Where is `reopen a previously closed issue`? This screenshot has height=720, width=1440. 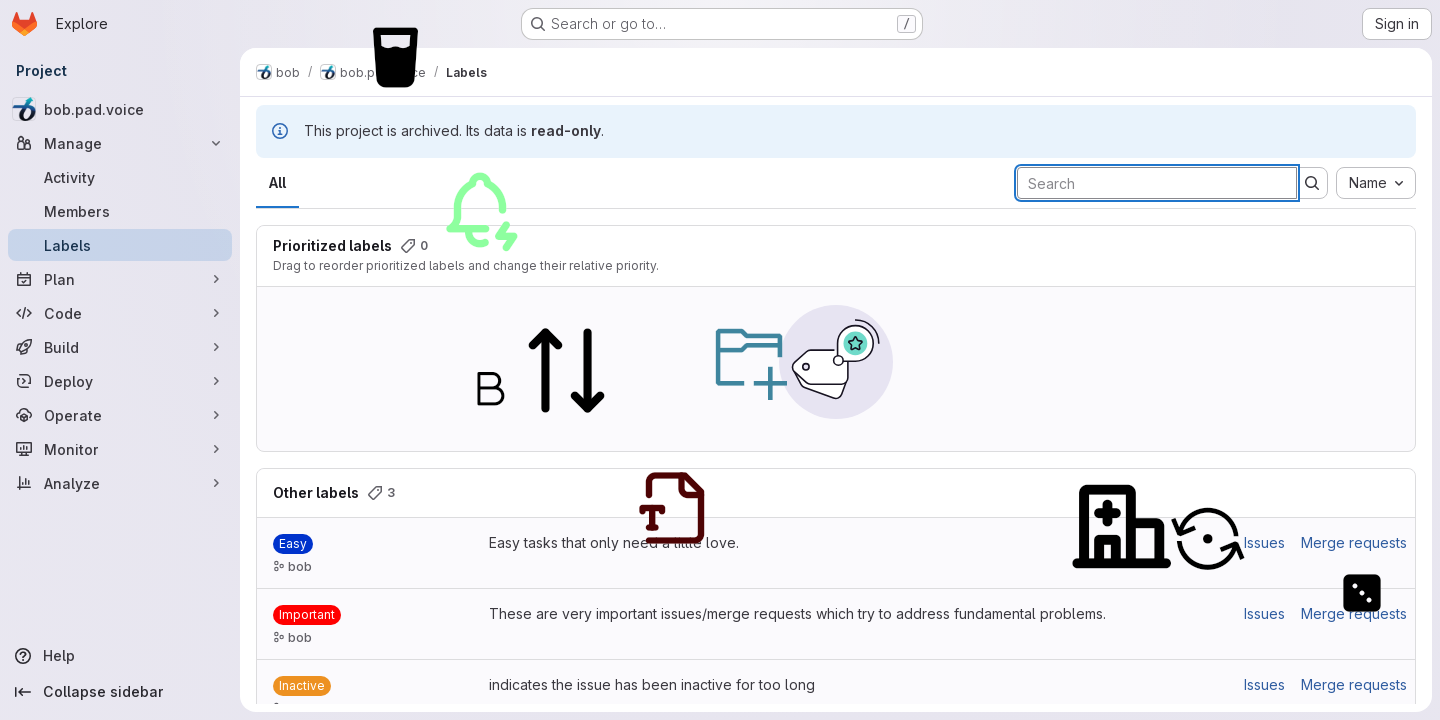 reopen a previously closed issue is located at coordinates (1209, 541).